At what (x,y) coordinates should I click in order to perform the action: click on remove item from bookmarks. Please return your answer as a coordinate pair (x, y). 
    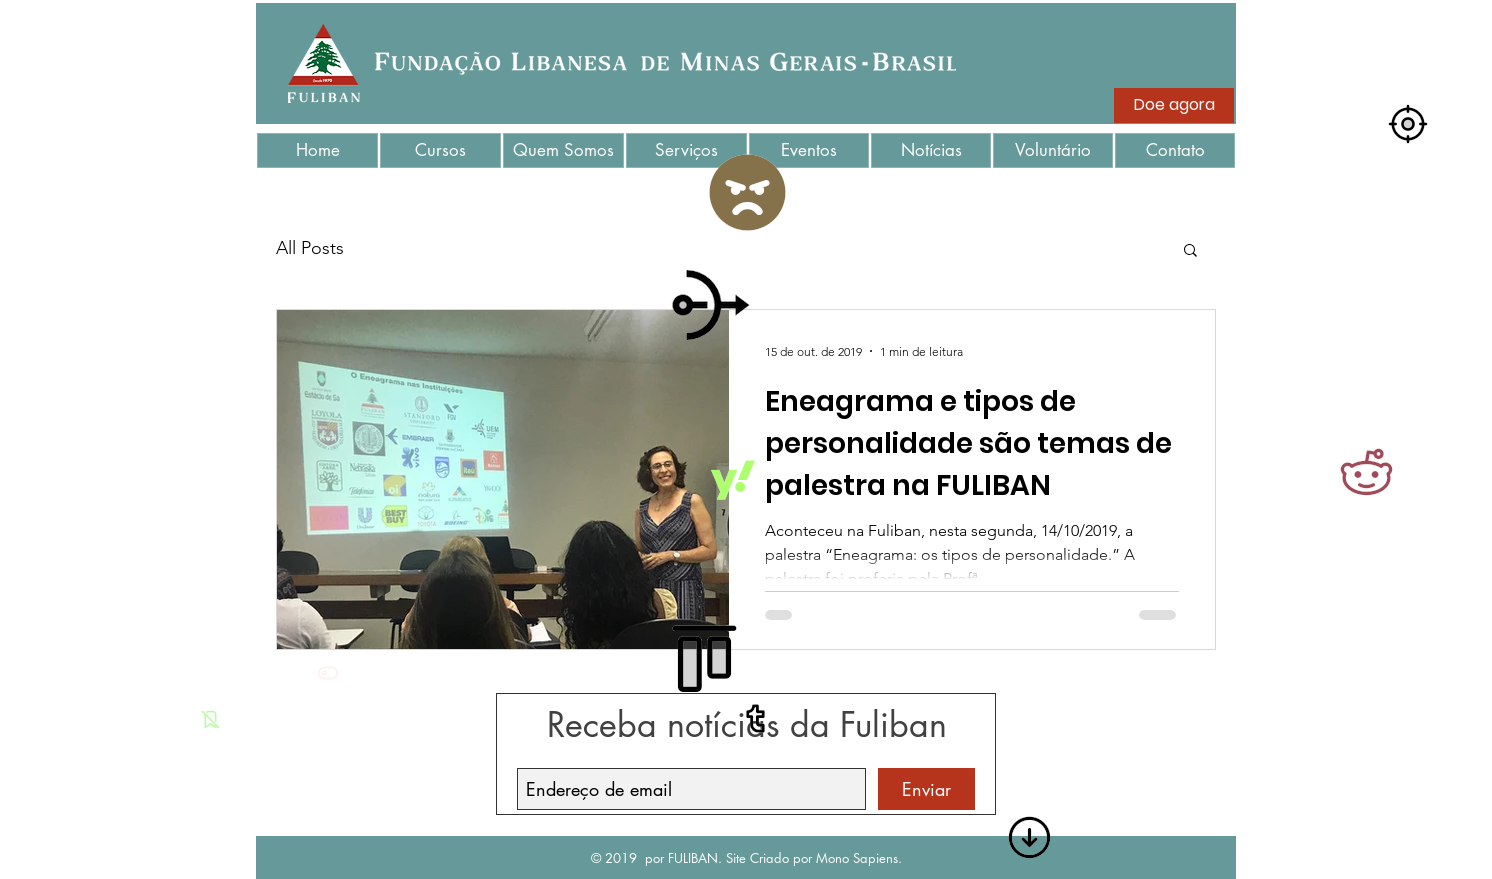
    Looking at the image, I should click on (210, 719).